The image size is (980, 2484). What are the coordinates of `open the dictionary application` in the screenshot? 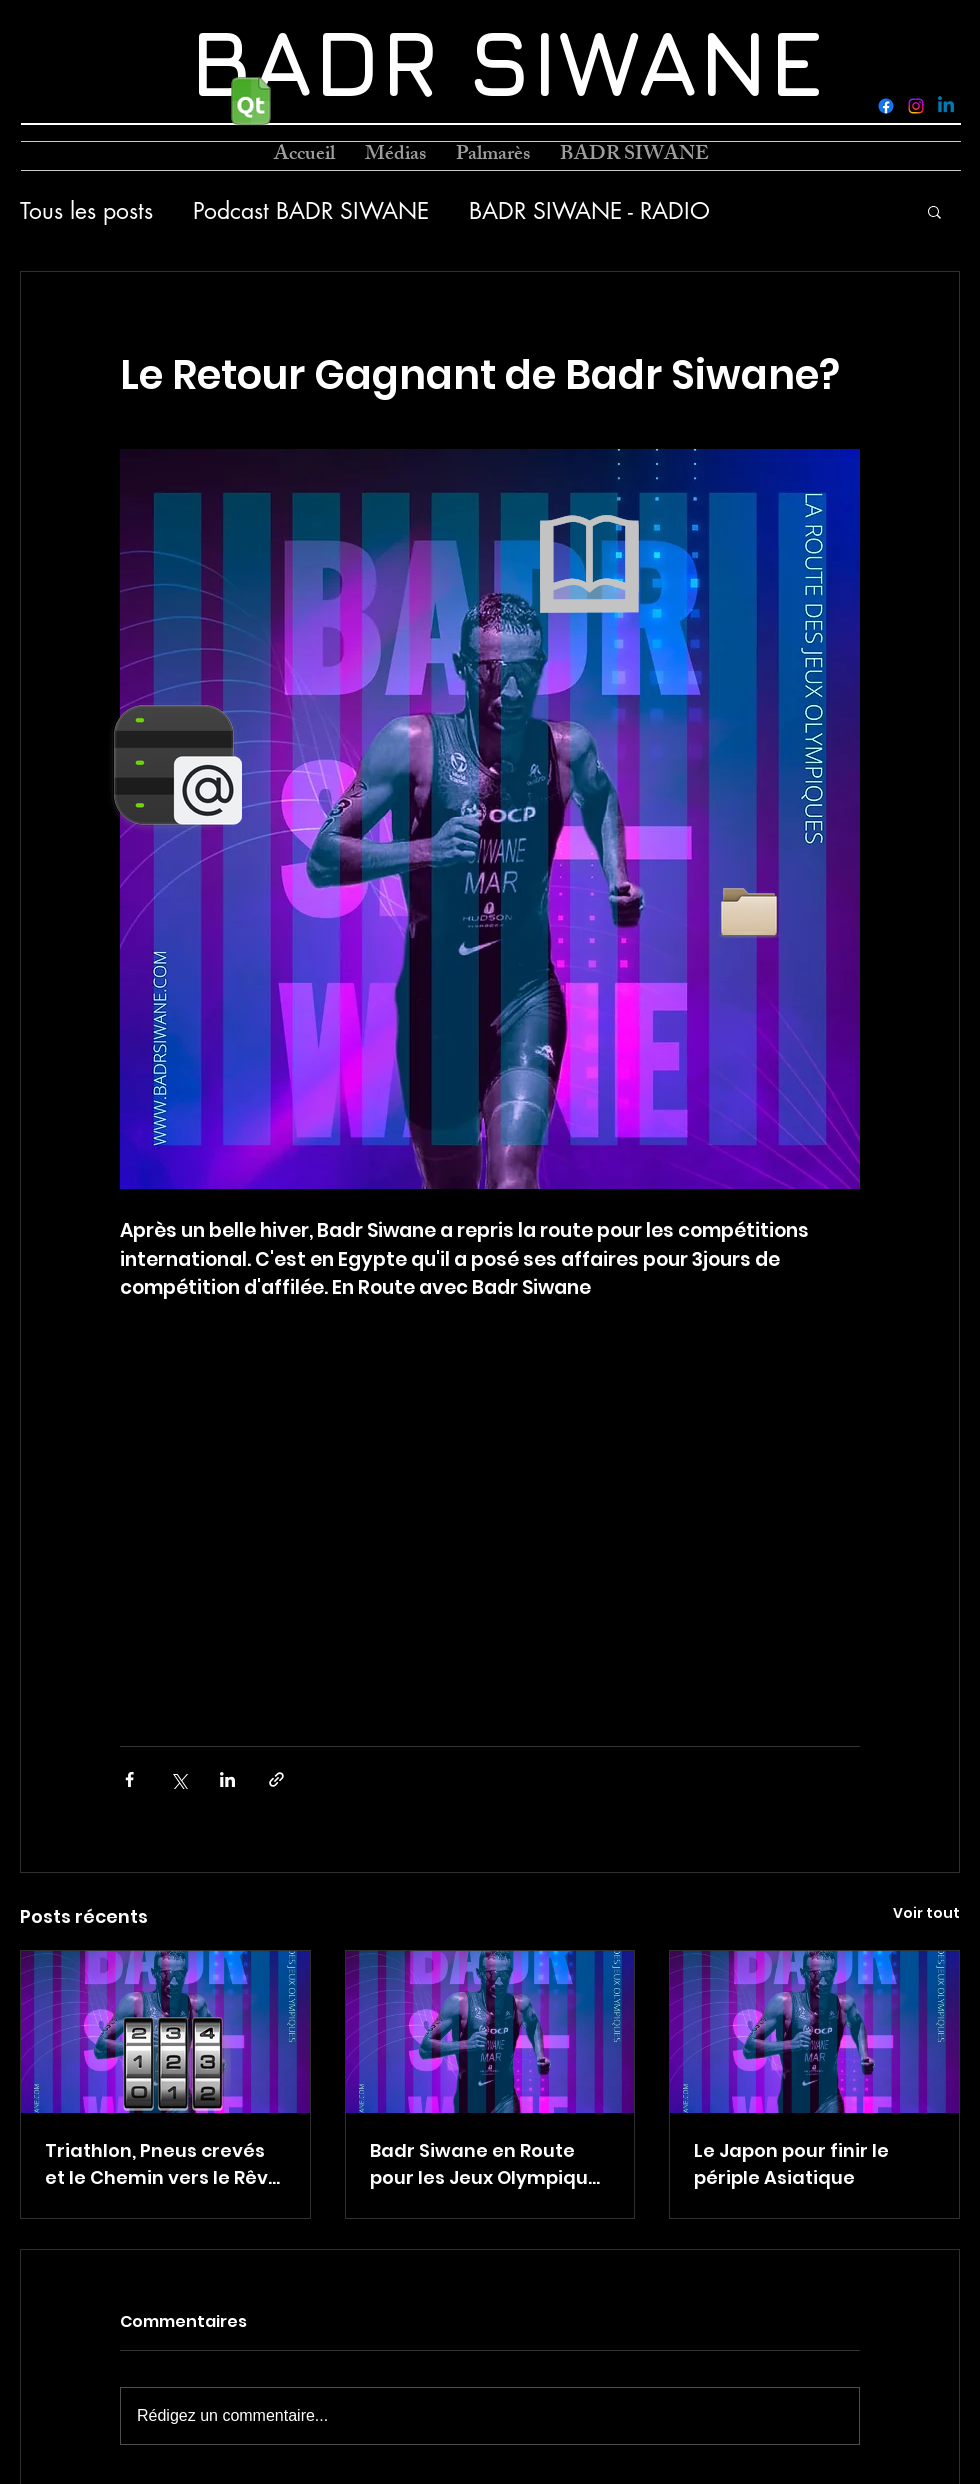 It's located at (592, 560).